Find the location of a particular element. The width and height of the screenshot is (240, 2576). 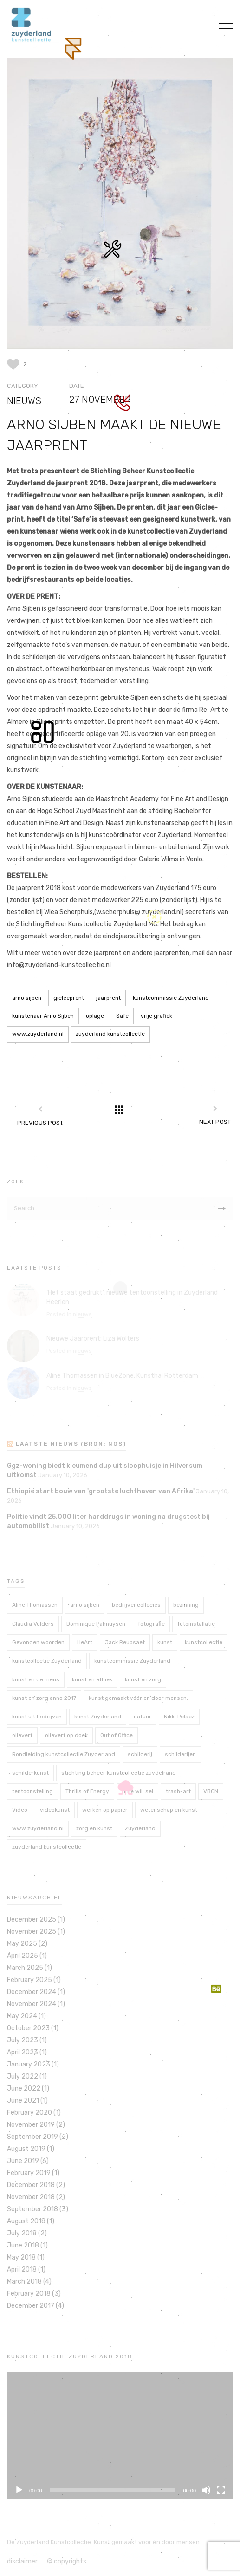

switch to layout view is located at coordinates (42, 732).